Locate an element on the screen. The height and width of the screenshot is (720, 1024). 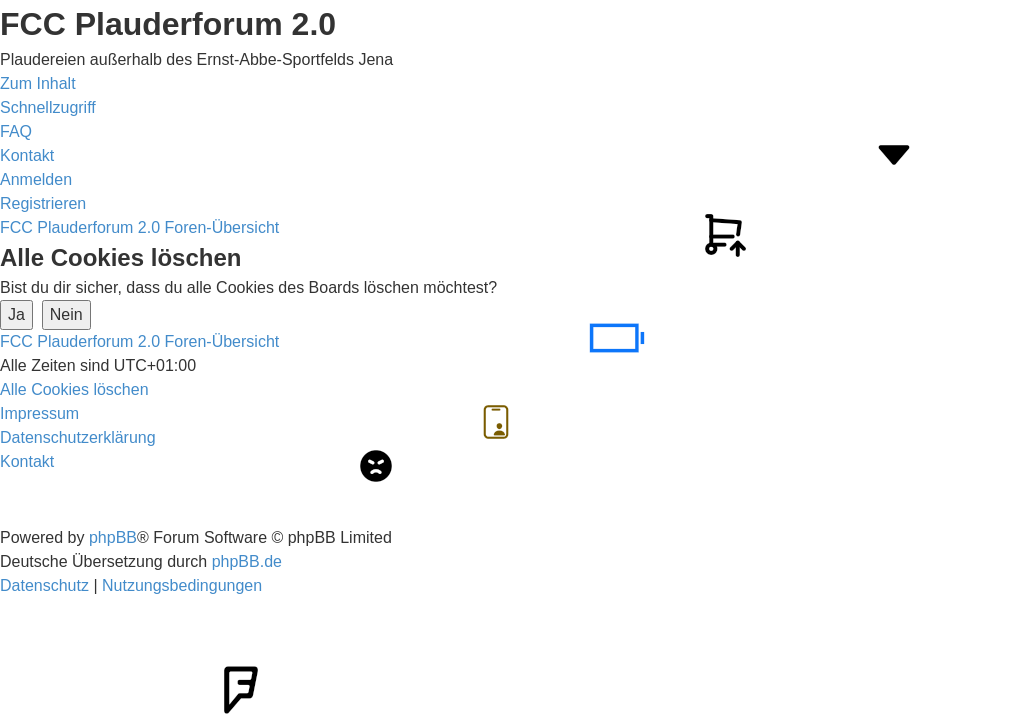
view your profile or identity information is located at coordinates (496, 422).